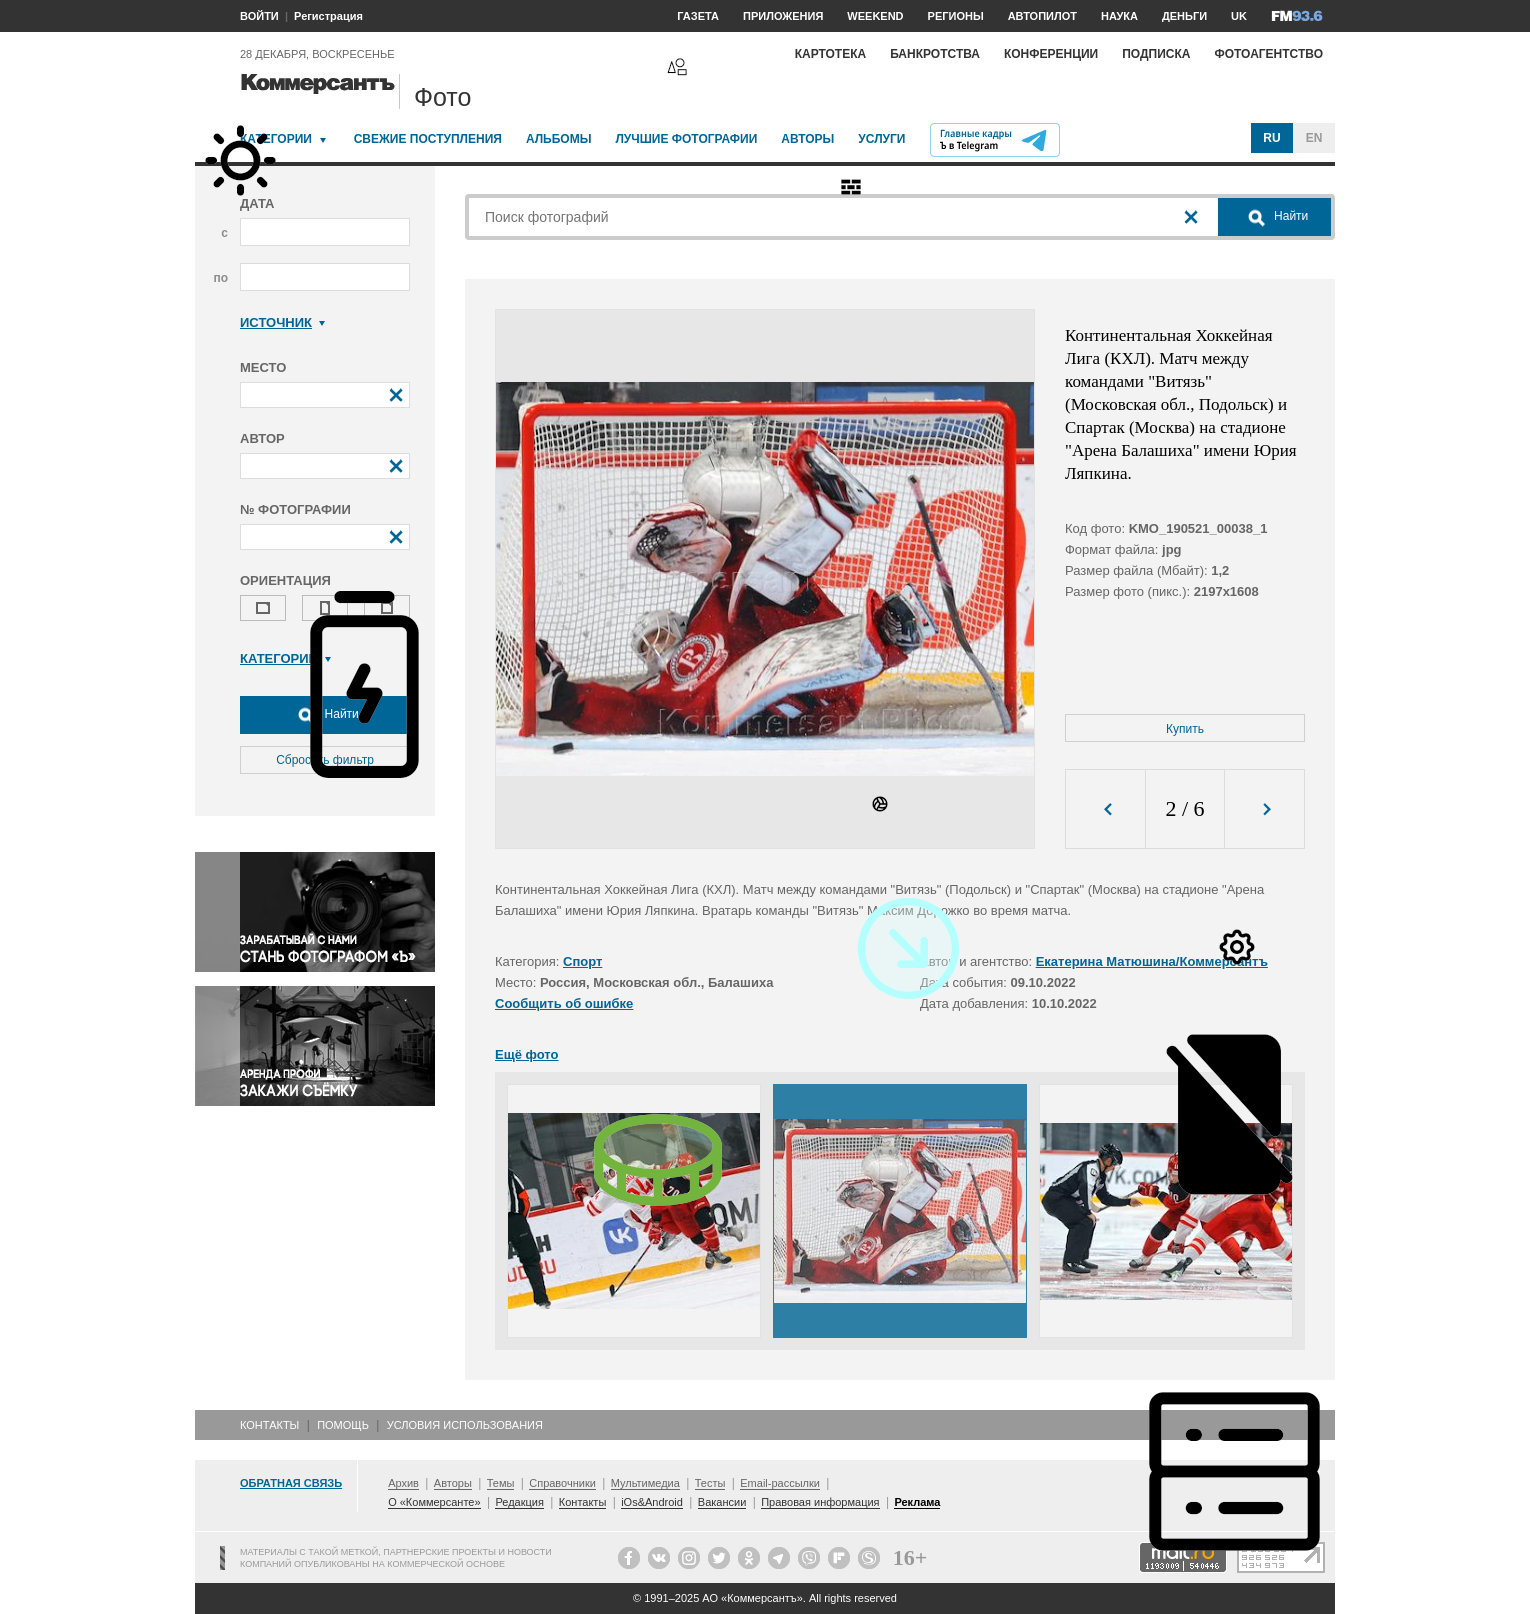 This screenshot has height=1614, width=1530. I want to click on access wall or barrier settings, so click(851, 187).